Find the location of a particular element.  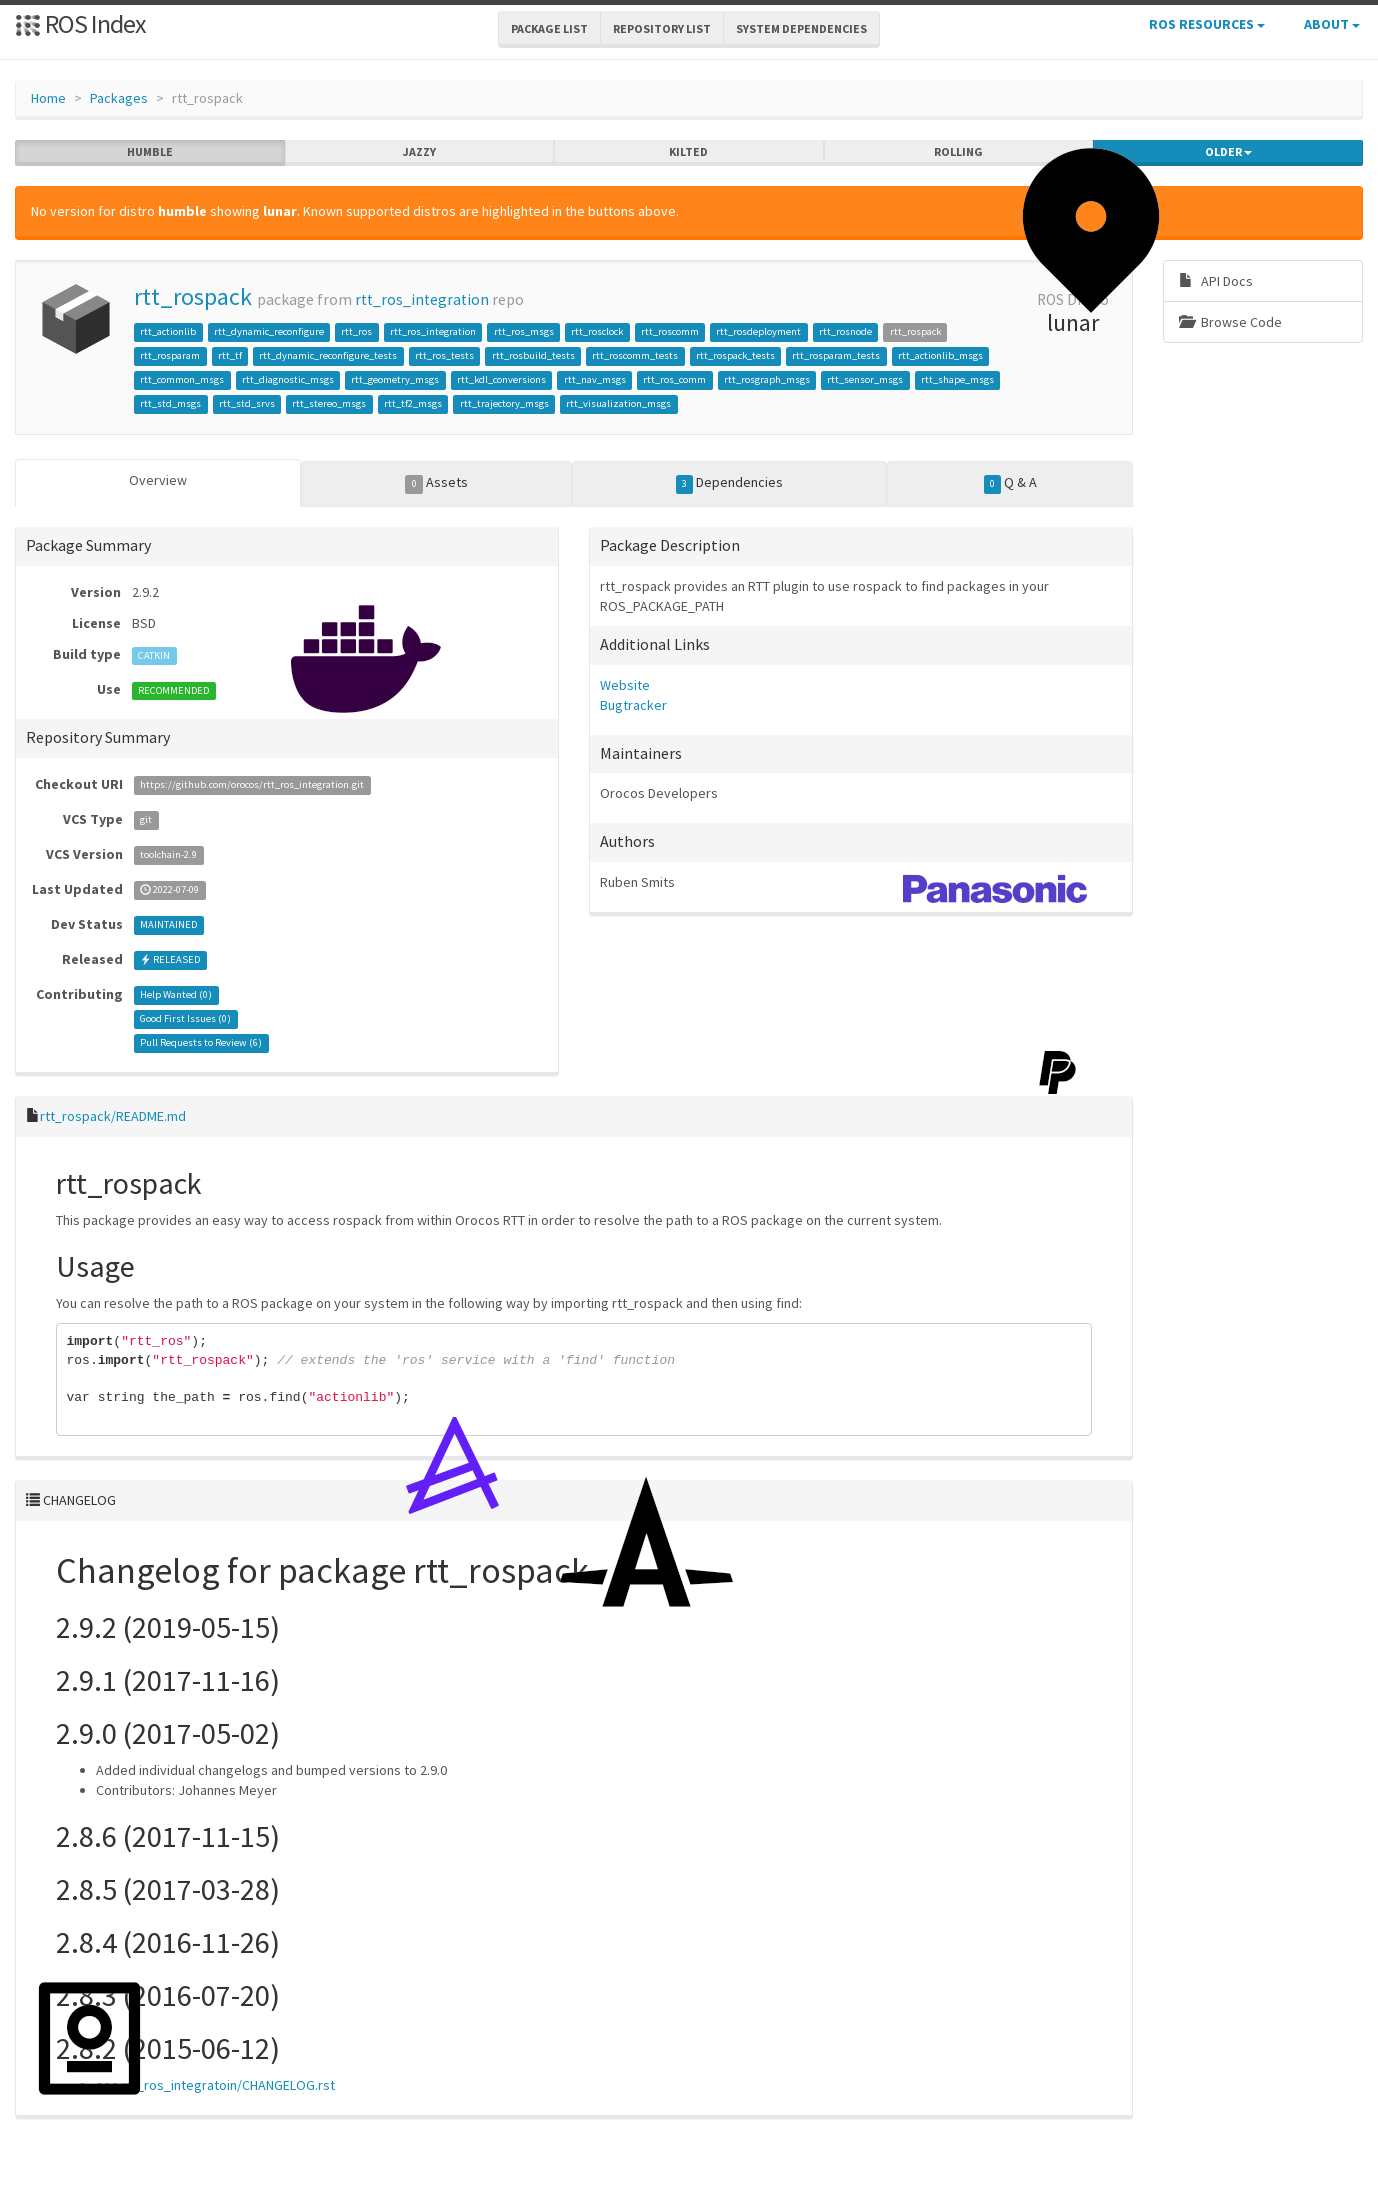

open the Actual Budget app is located at coordinates (452, 1465).